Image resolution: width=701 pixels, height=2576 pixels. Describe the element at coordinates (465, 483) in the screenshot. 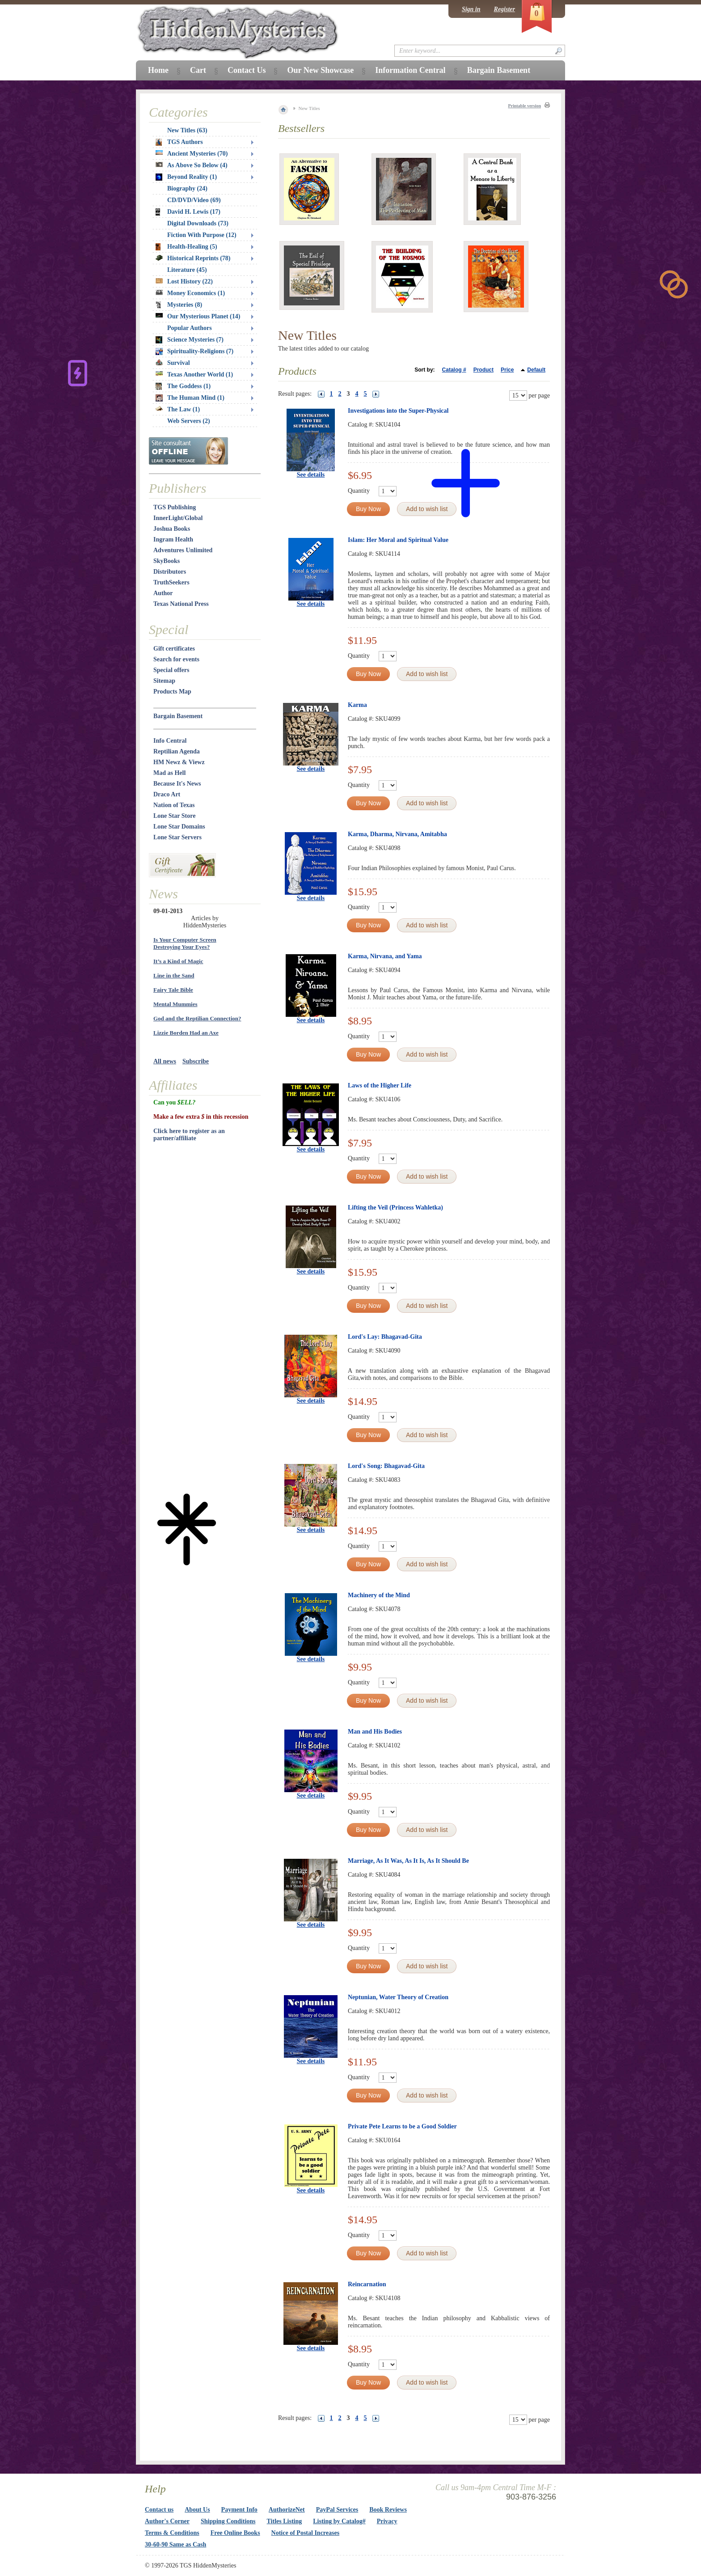

I see `add a new item` at that location.